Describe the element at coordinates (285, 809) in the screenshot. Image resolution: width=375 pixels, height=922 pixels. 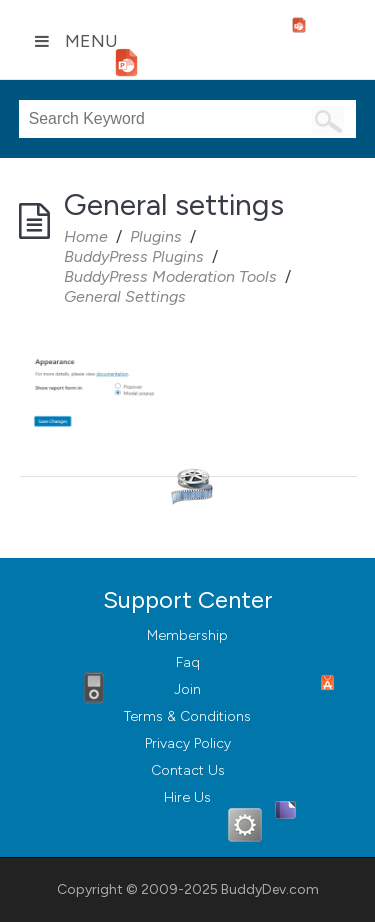
I see `change desktop wallpaper settings` at that location.